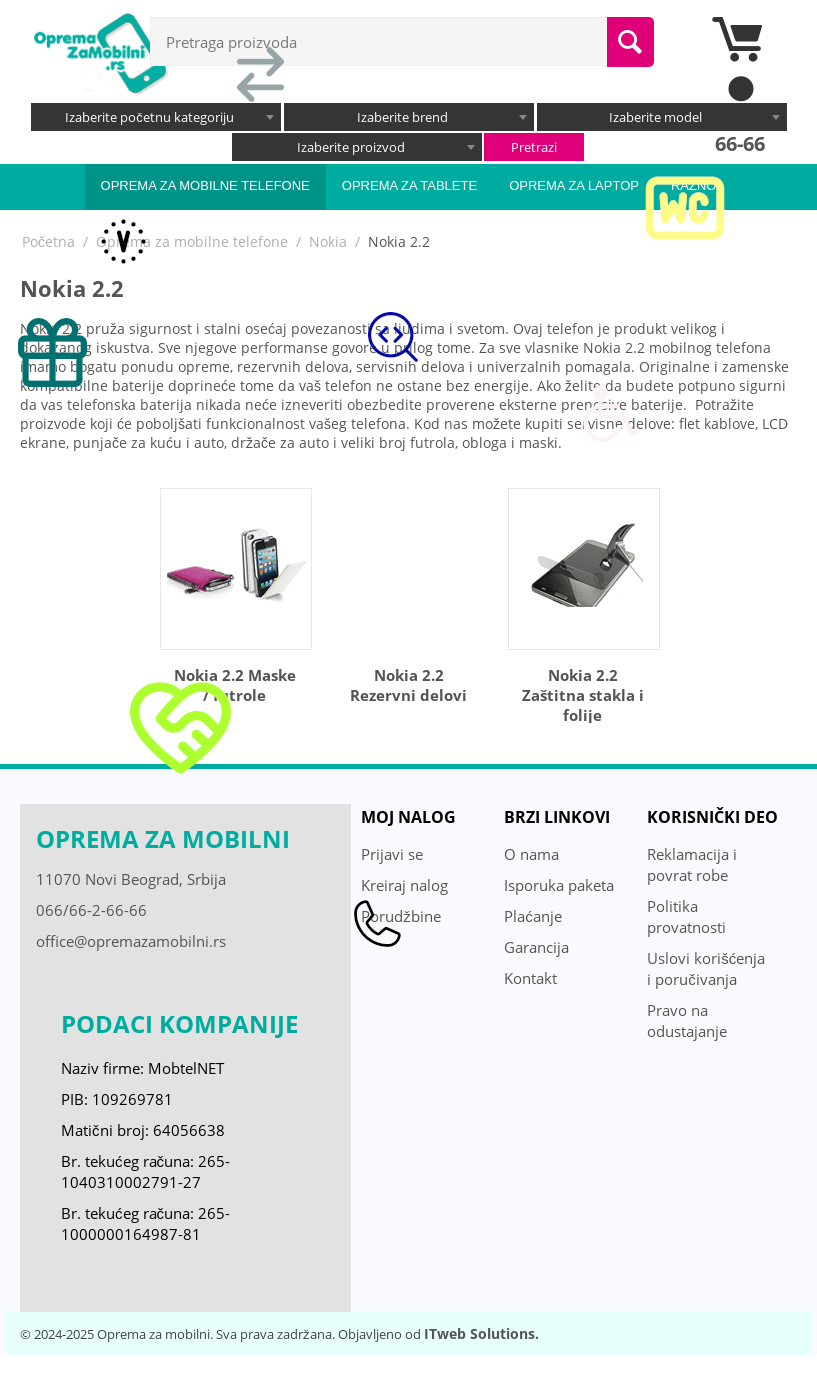 The width and height of the screenshot is (817, 1374). I want to click on view community code of conduct, so click(180, 726).